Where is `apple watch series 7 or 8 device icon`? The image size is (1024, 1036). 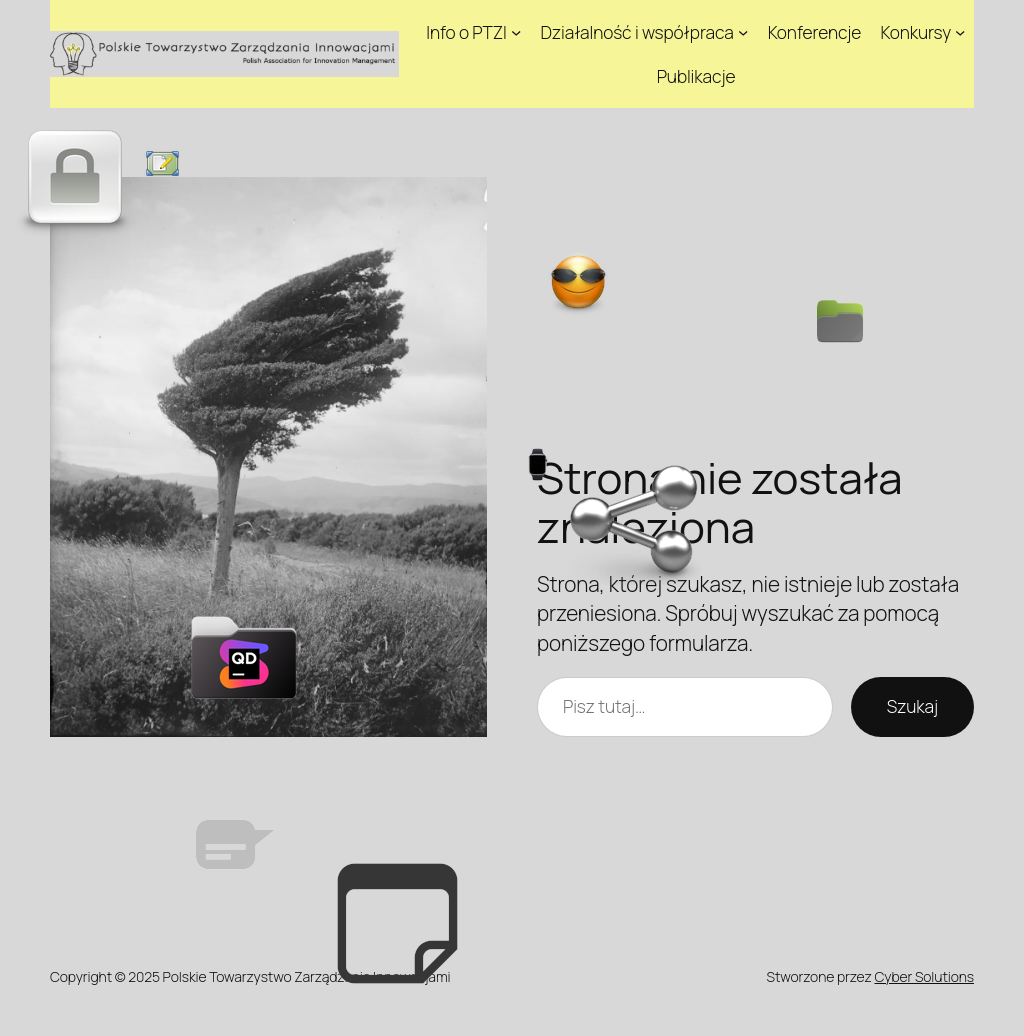 apple watch series 7 or 8 device icon is located at coordinates (537, 464).